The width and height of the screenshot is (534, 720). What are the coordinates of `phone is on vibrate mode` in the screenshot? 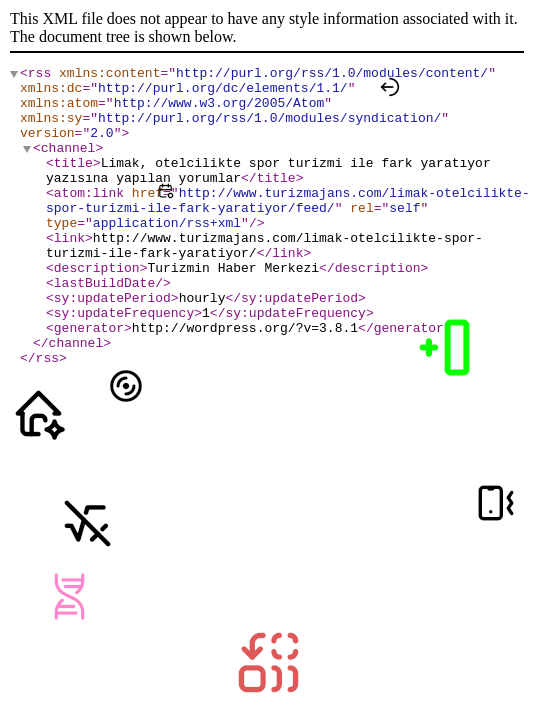 It's located at (496, 503).